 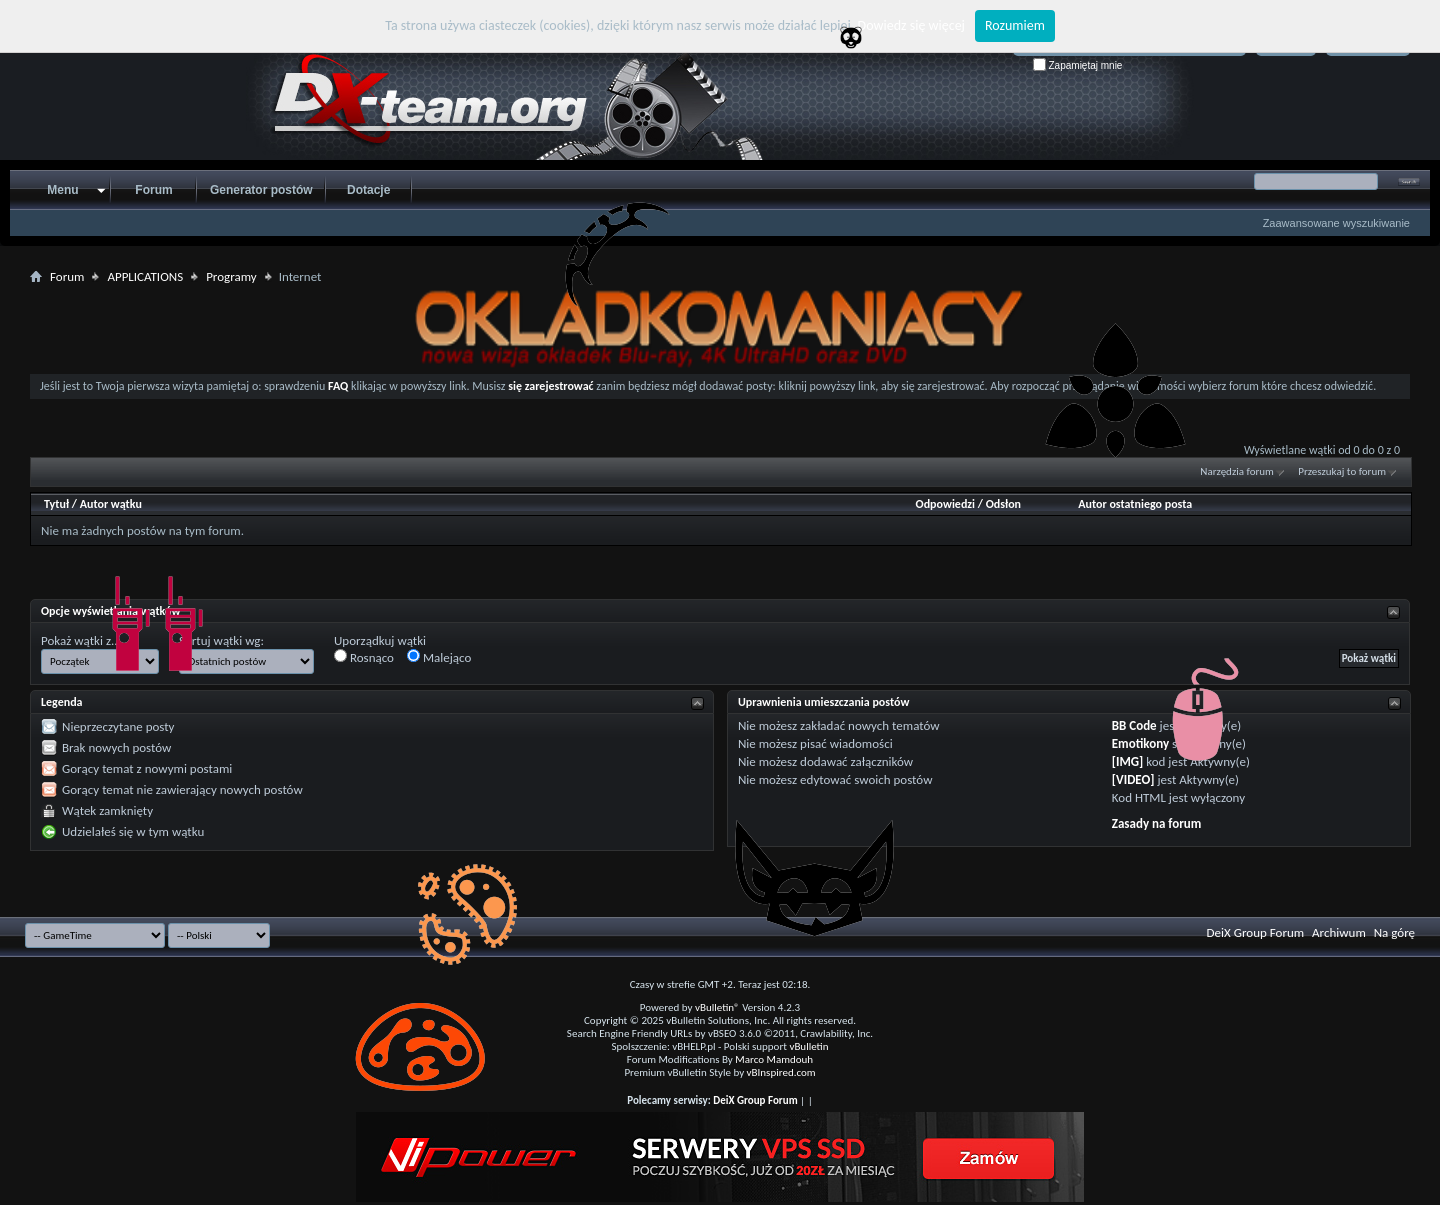 What do you see at coordinates (814, 882) in the screenshot?
I see `select goblin character or enemy type` at bounding box center [814, 882].